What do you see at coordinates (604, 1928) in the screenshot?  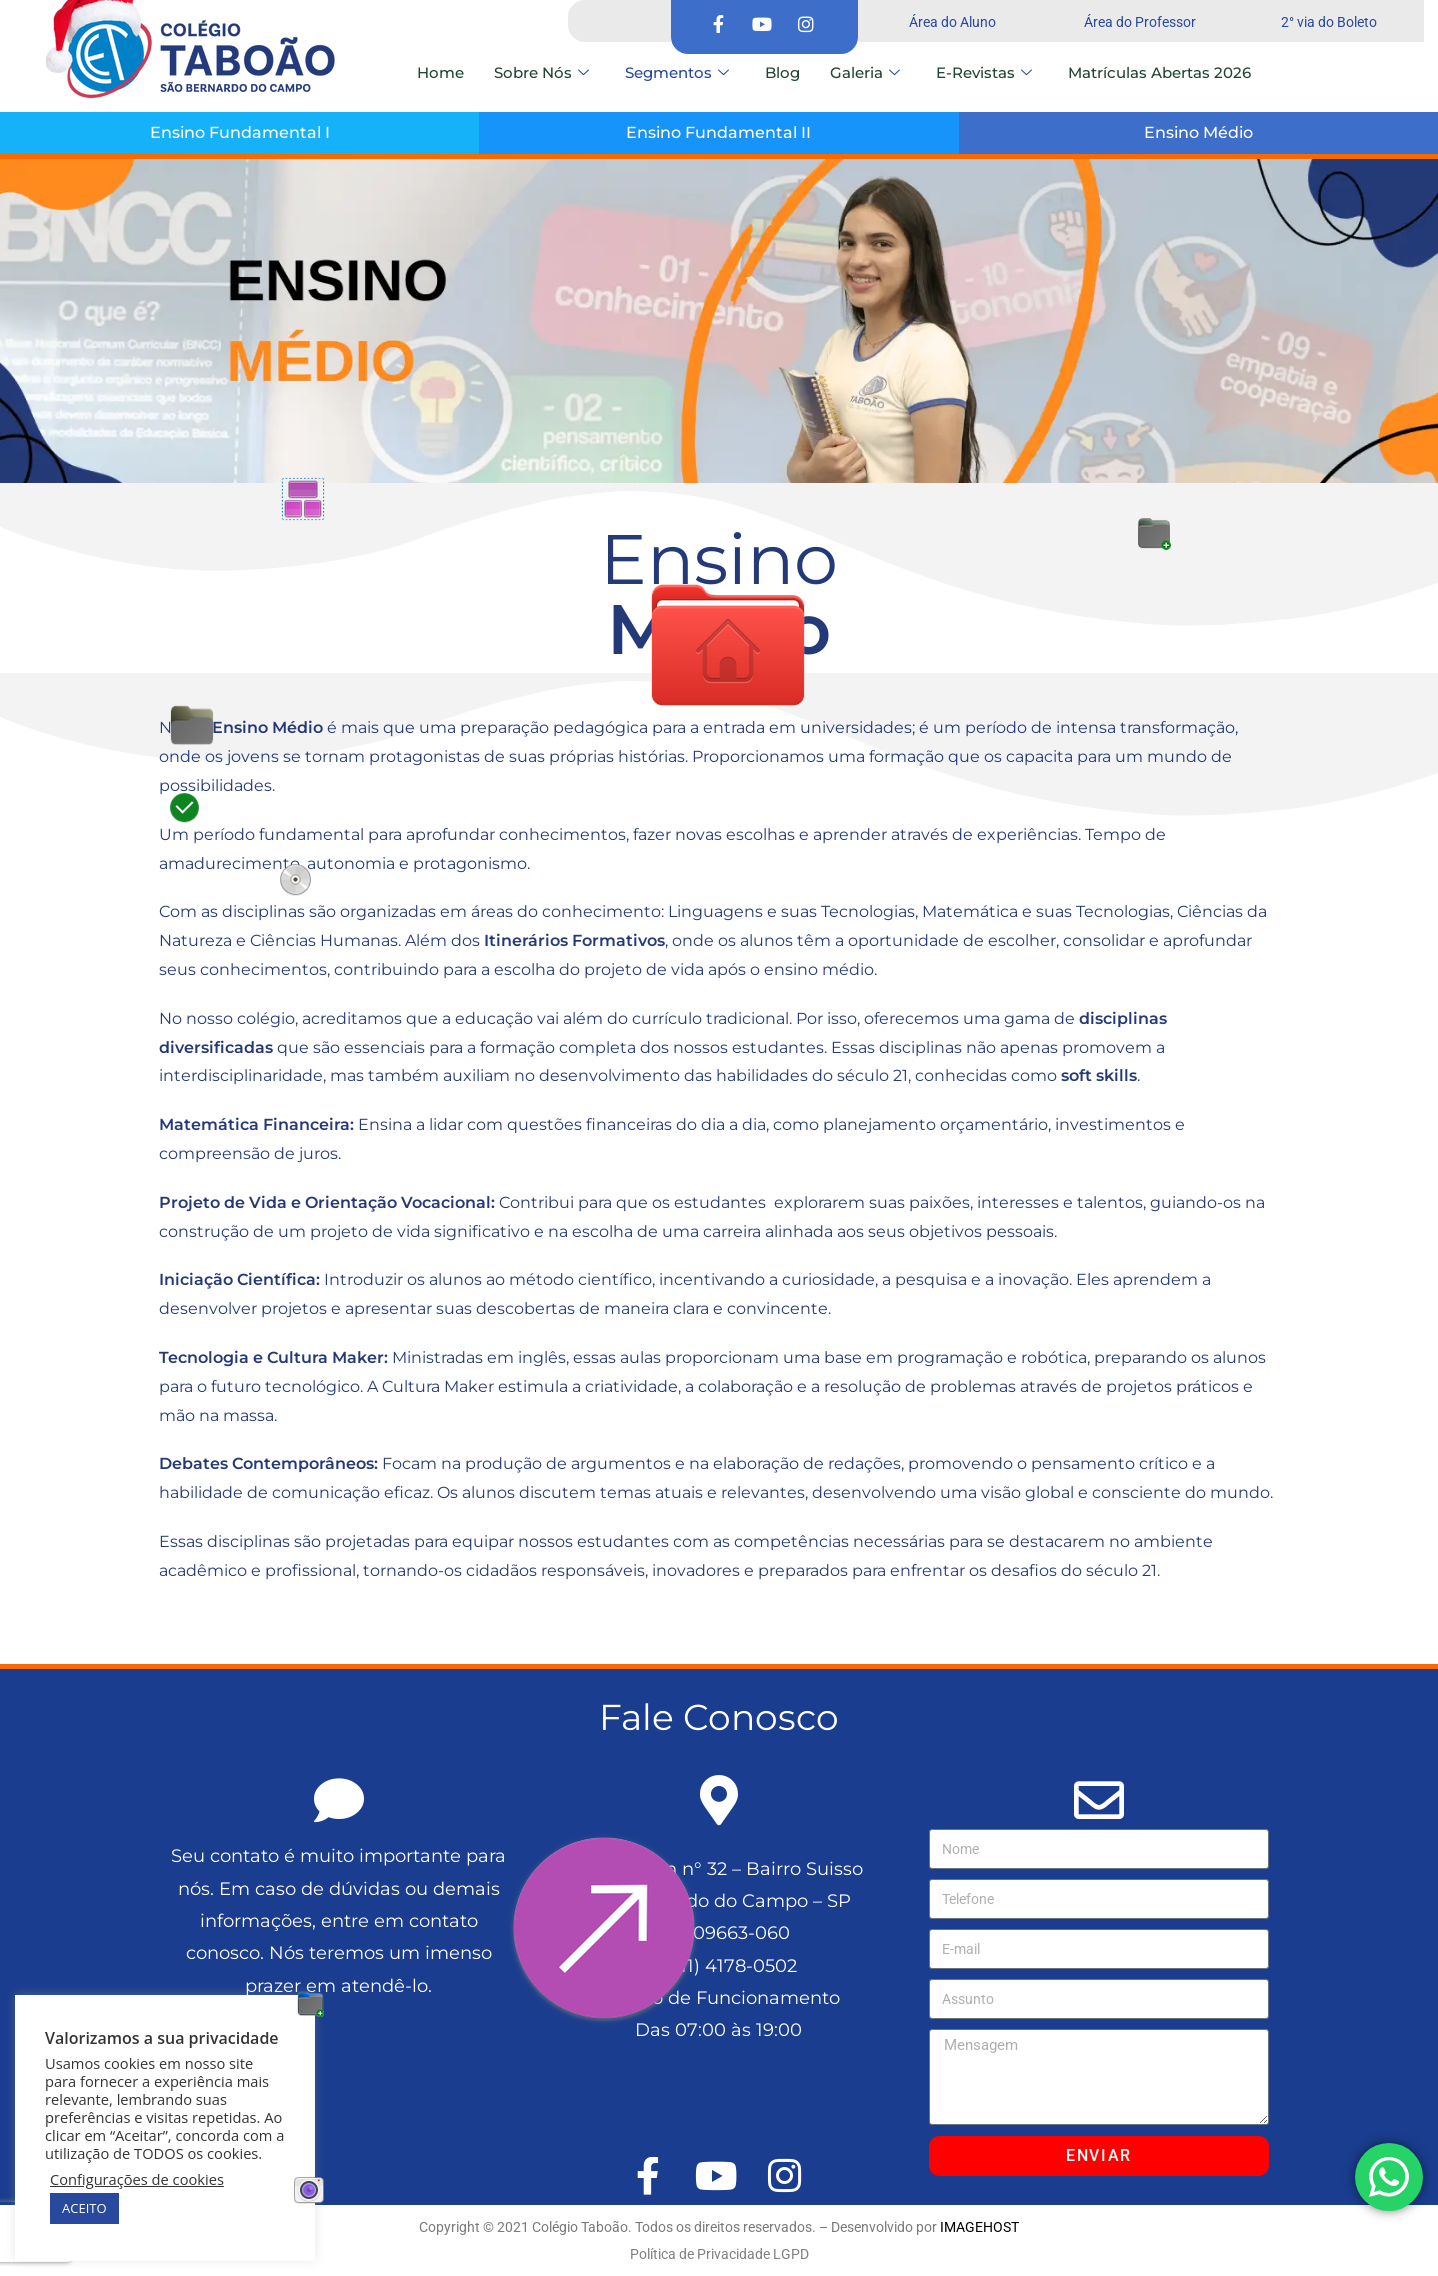 I see `indicates a symbolic link or shortcut to another file` at bounding box center [604, 1928].